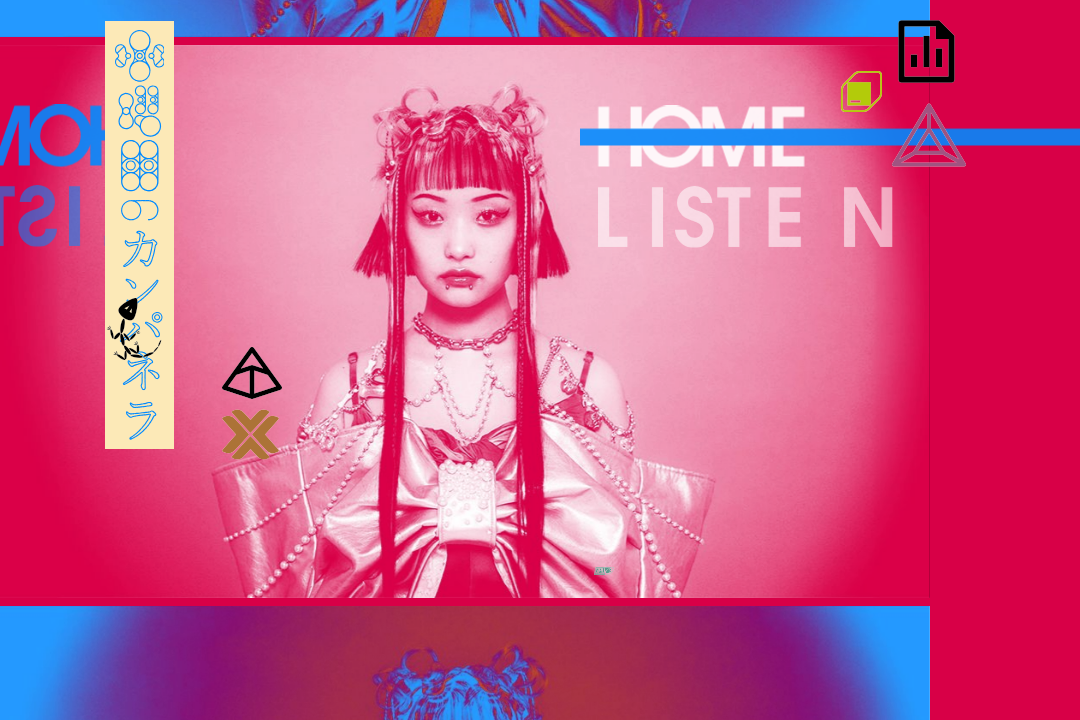 The width and height of the screenshot is (1080, 720). I want to click on jetbrains company logo, so click(861, 91).